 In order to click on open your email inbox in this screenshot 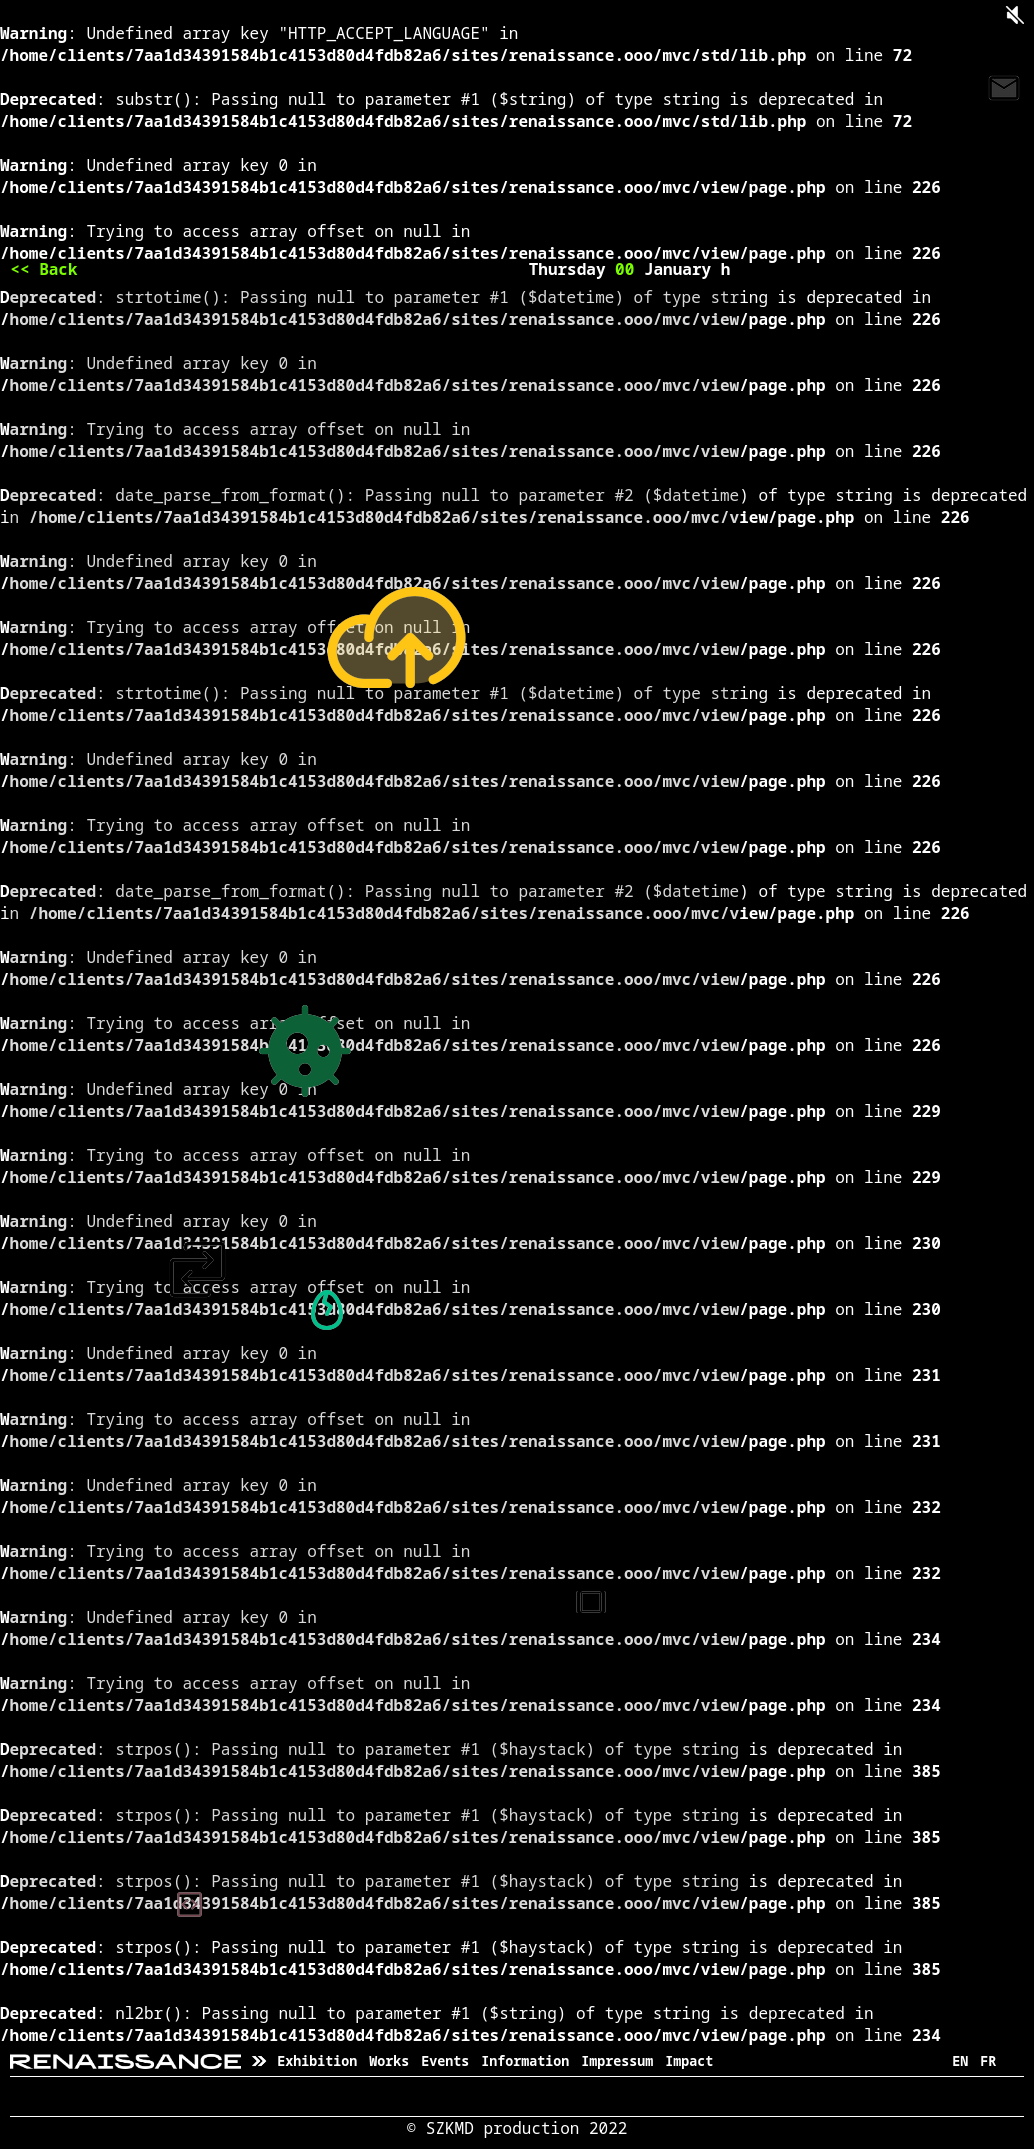, I will do `click(1004, 88)`.